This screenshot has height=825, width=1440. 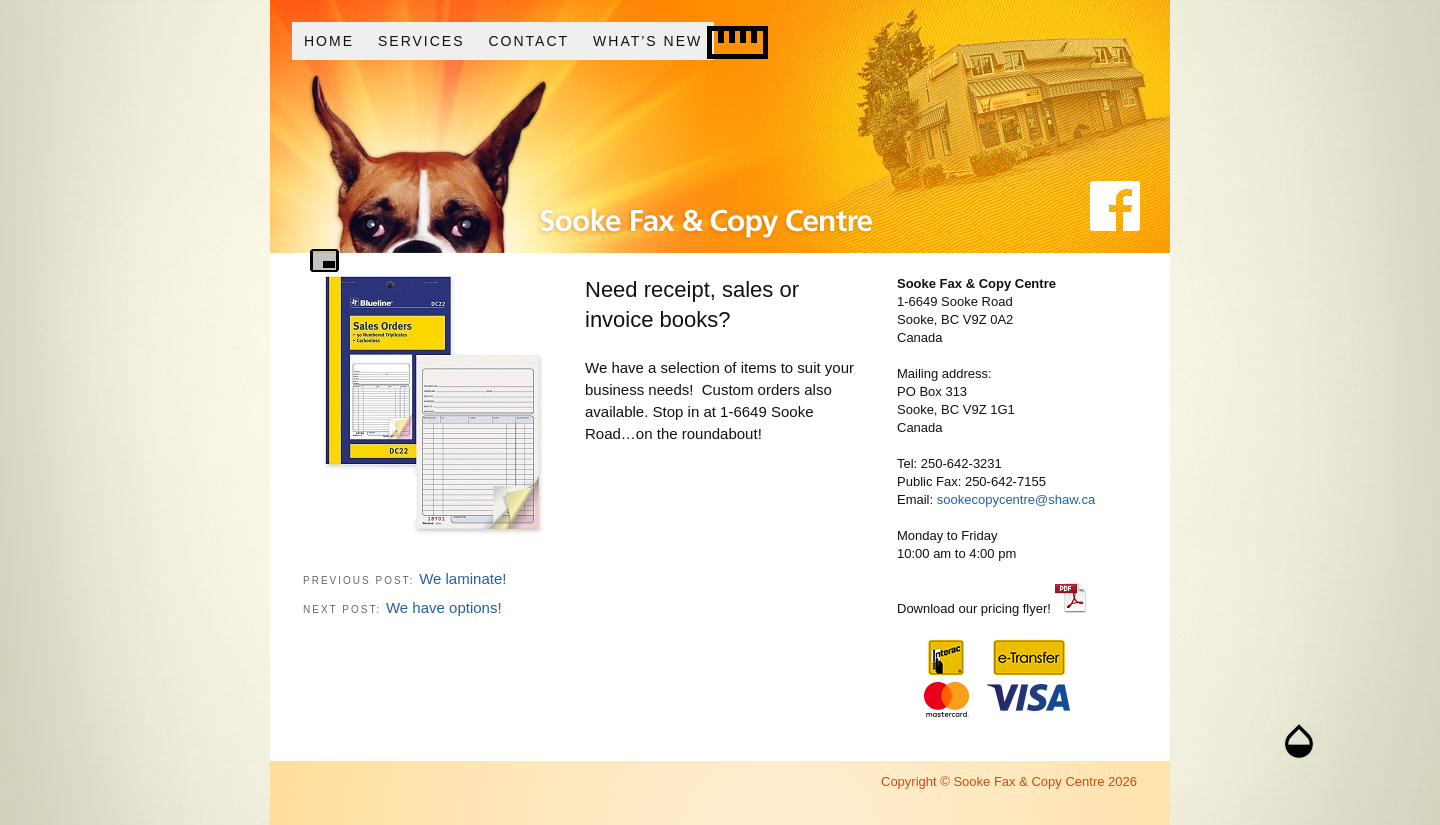 What do you see at coordinates (737, 42) in the screenshot?
I see `access ruler or measurement tool` at bounding box center [737, 42].